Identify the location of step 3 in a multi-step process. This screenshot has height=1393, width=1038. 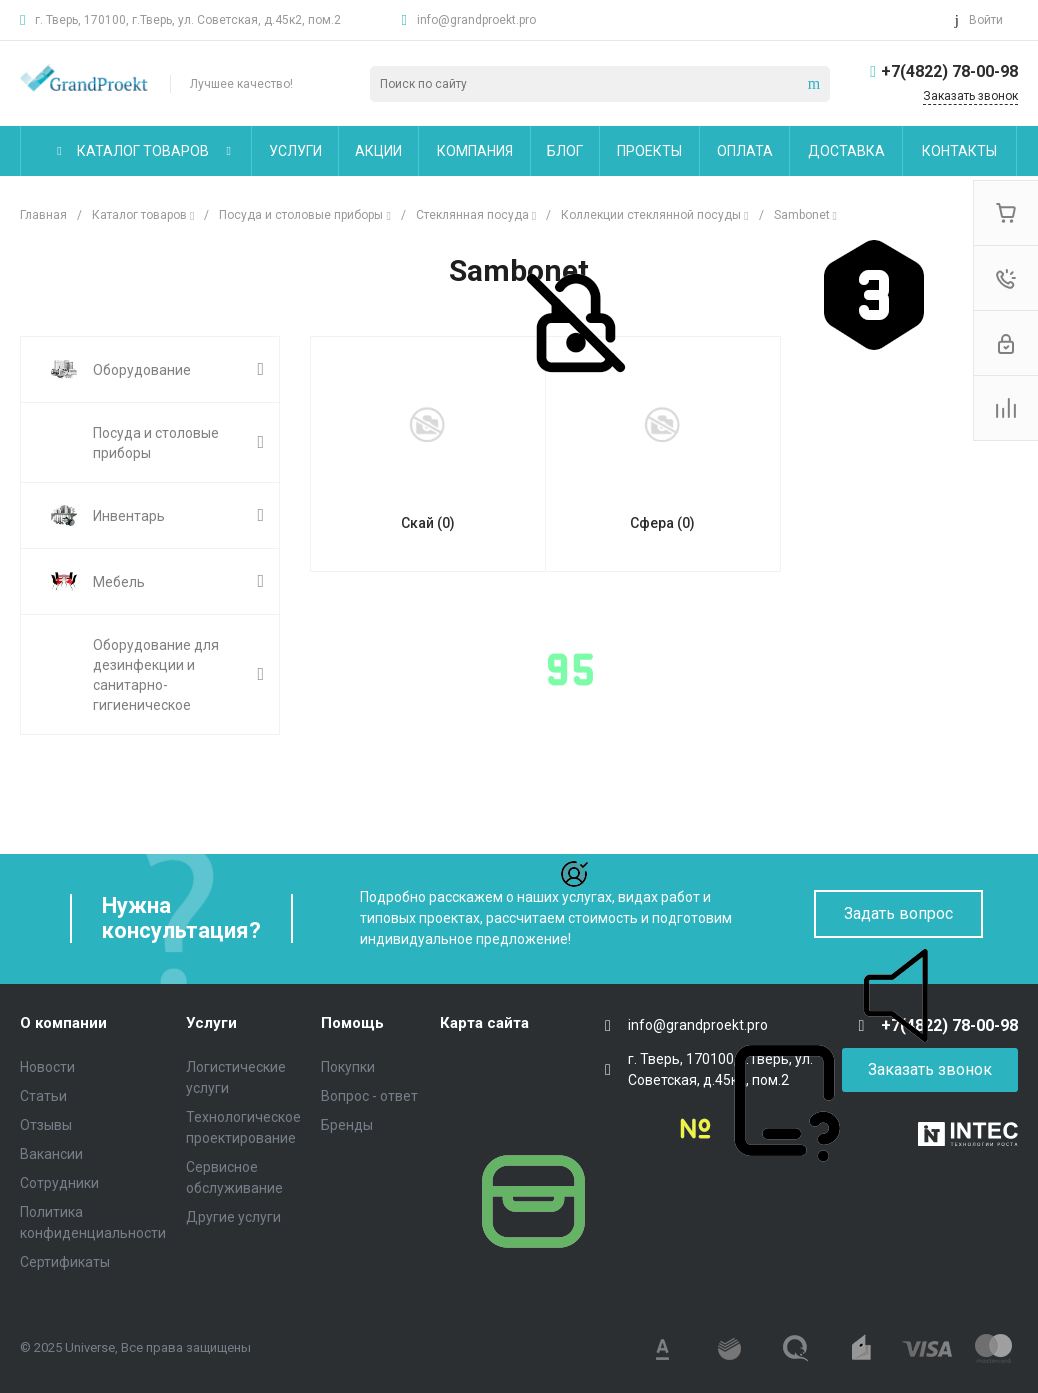
(874, 295).